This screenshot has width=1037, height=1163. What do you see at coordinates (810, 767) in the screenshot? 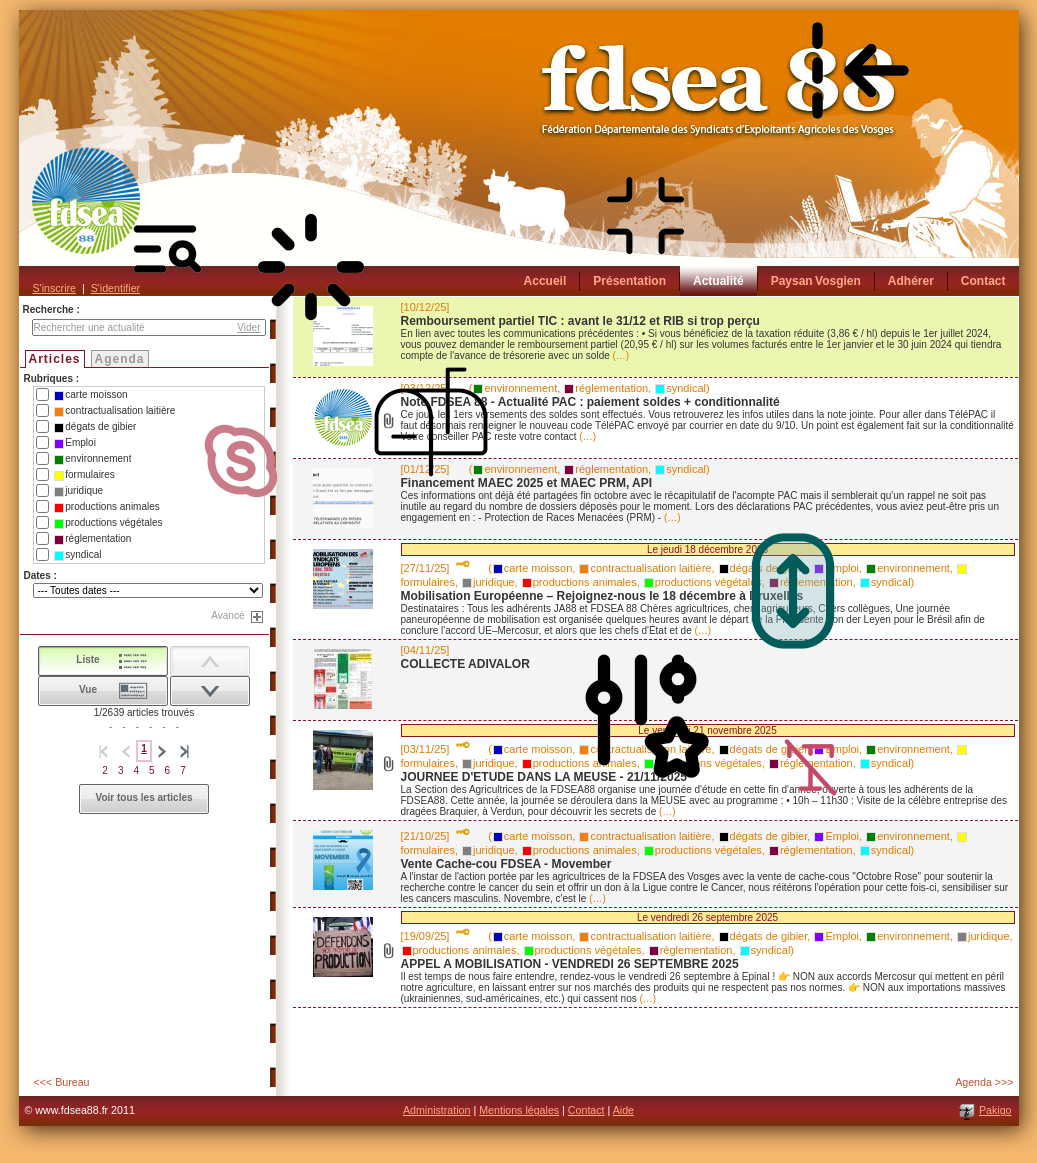
I see `disable text formatting` at bounding box center [810, 767].